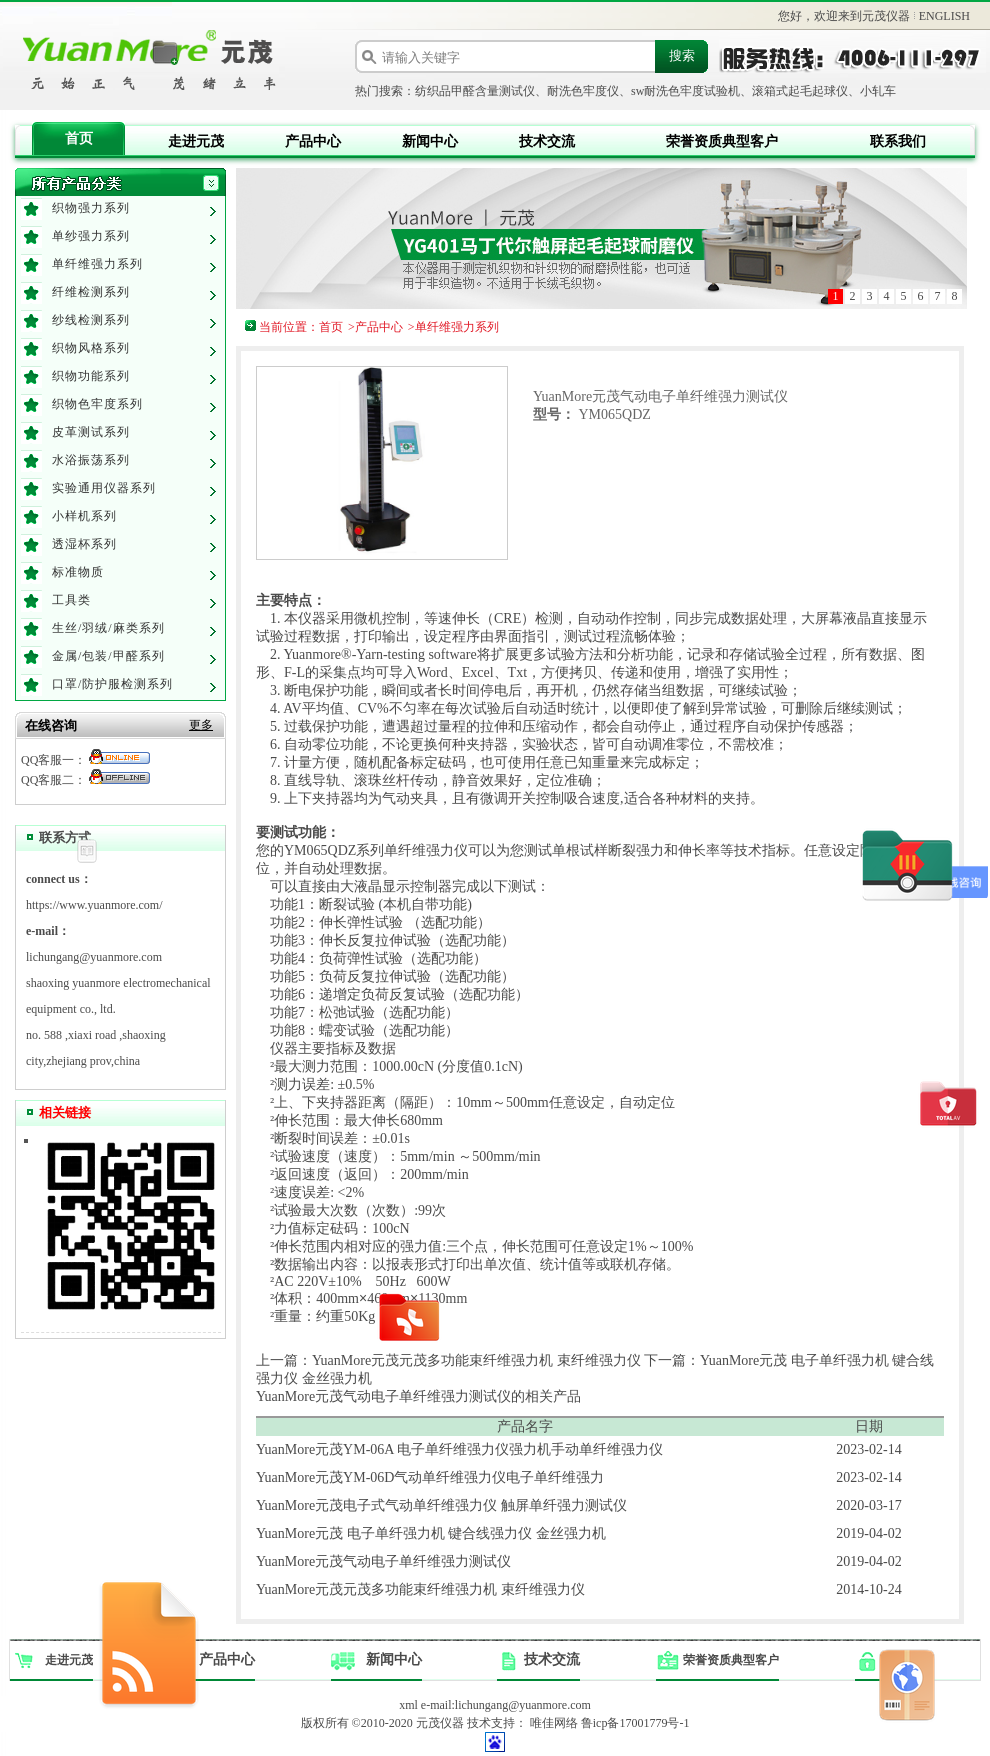  What do you see at coordinates (907, 1685) in the screenshot?
I see `indicates package cache is being updated` at bounding box center [907, 1685].